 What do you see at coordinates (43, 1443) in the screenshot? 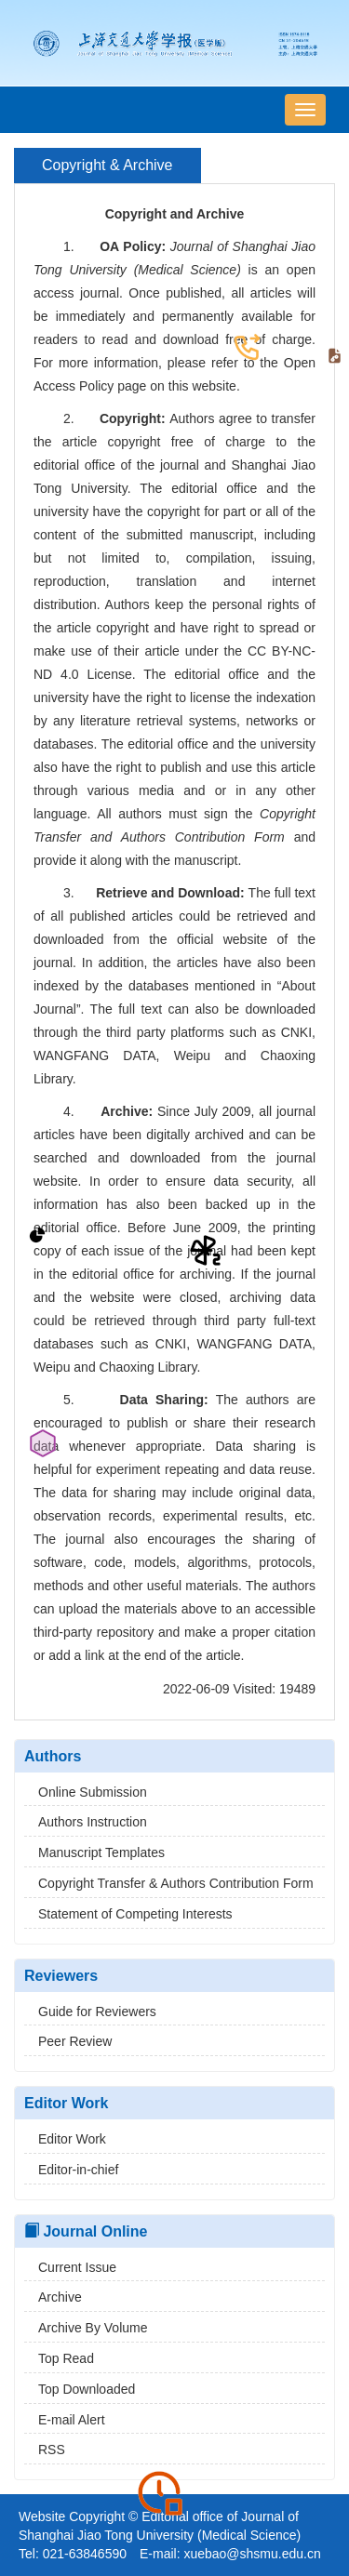
I see `generic shape or container element` at bounding box center [43, 1443].